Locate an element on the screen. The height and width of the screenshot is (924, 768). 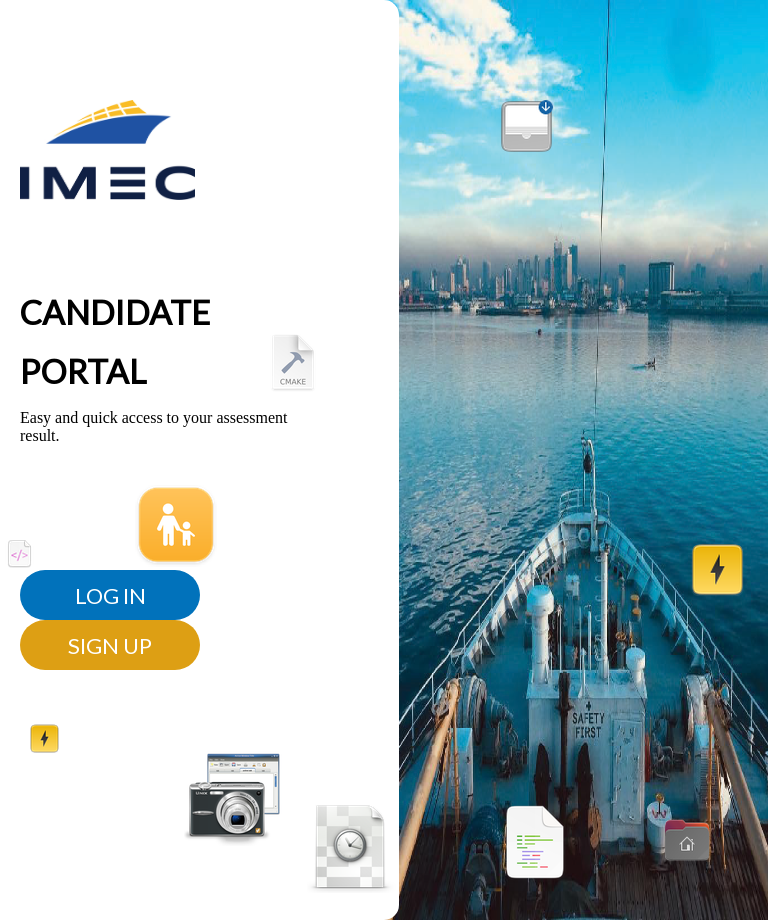
access power and battery settings is located at coordinates (44, 738).